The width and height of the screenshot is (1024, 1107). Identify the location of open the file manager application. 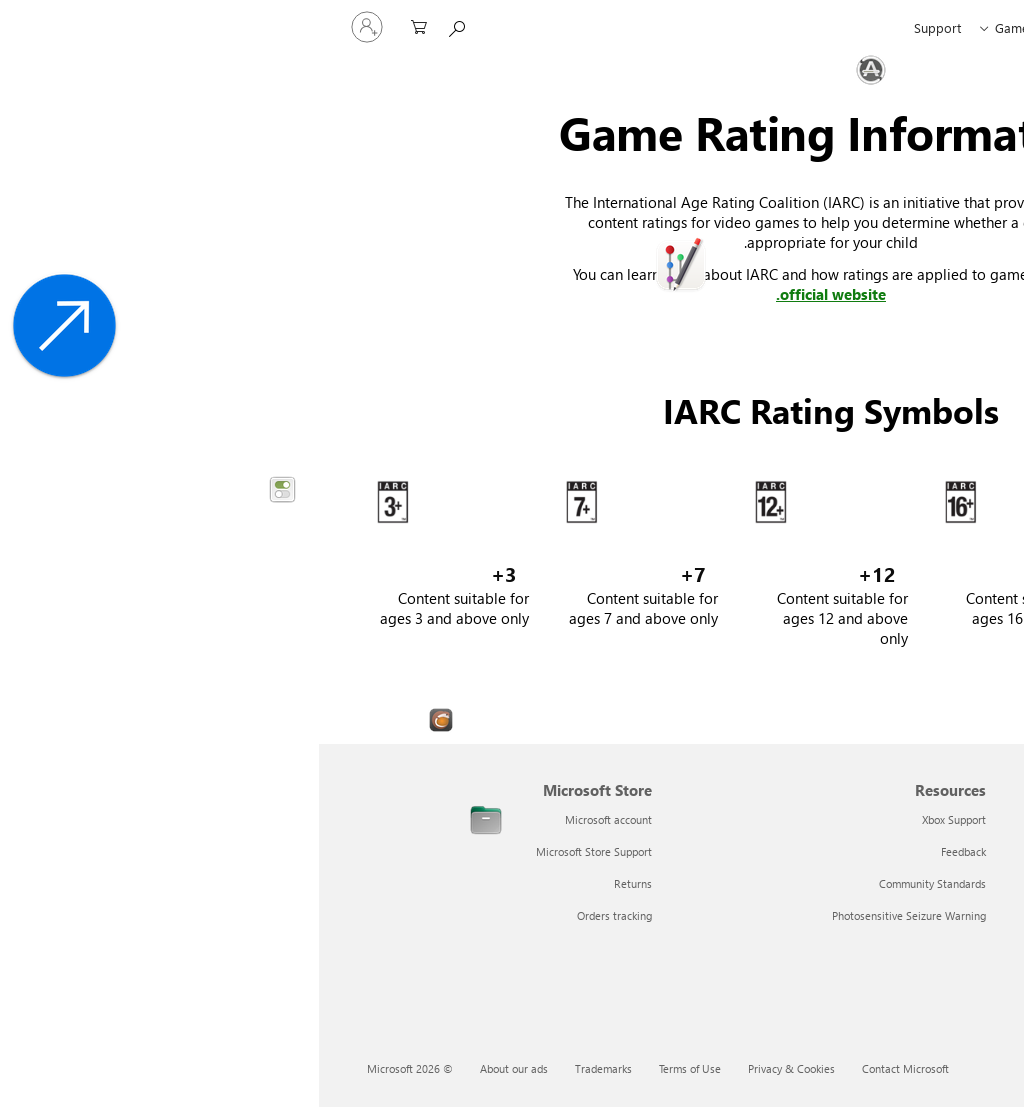
(486, 820).